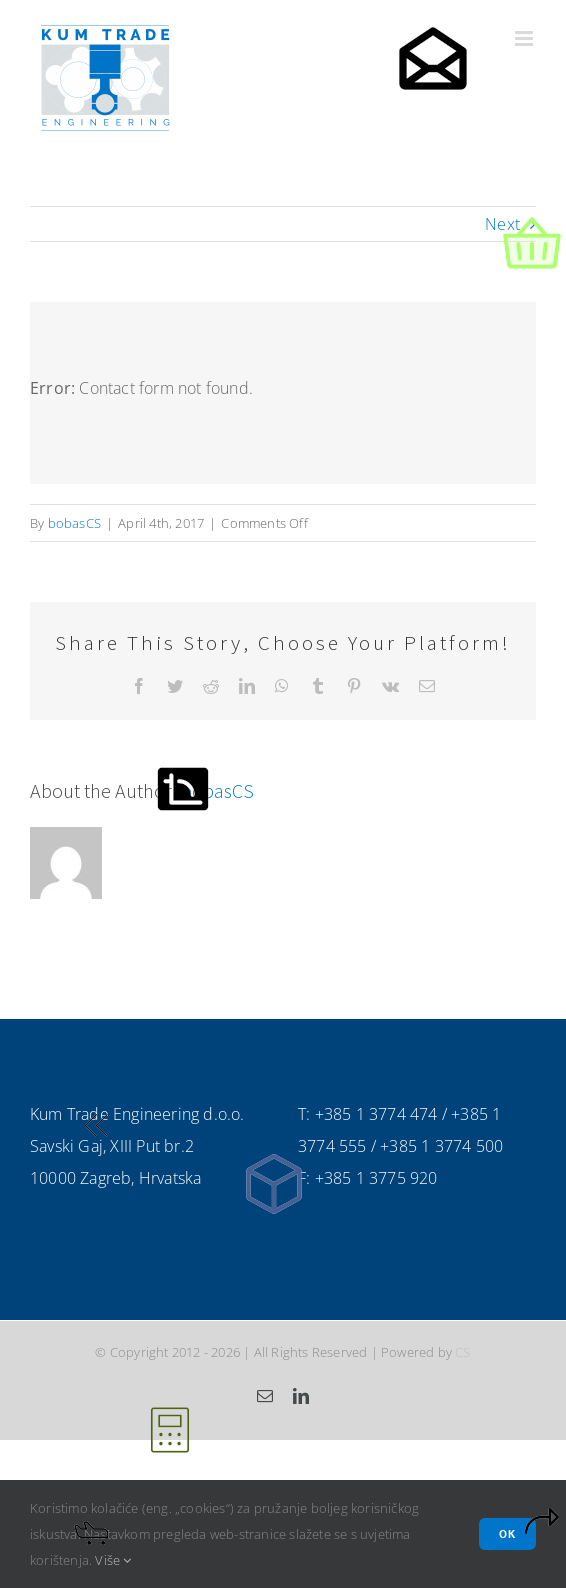 The image size is (566, 1588). Describe the element at coordinates (532, 246) in the screenshot. I see `view your shopping basket` at that location.